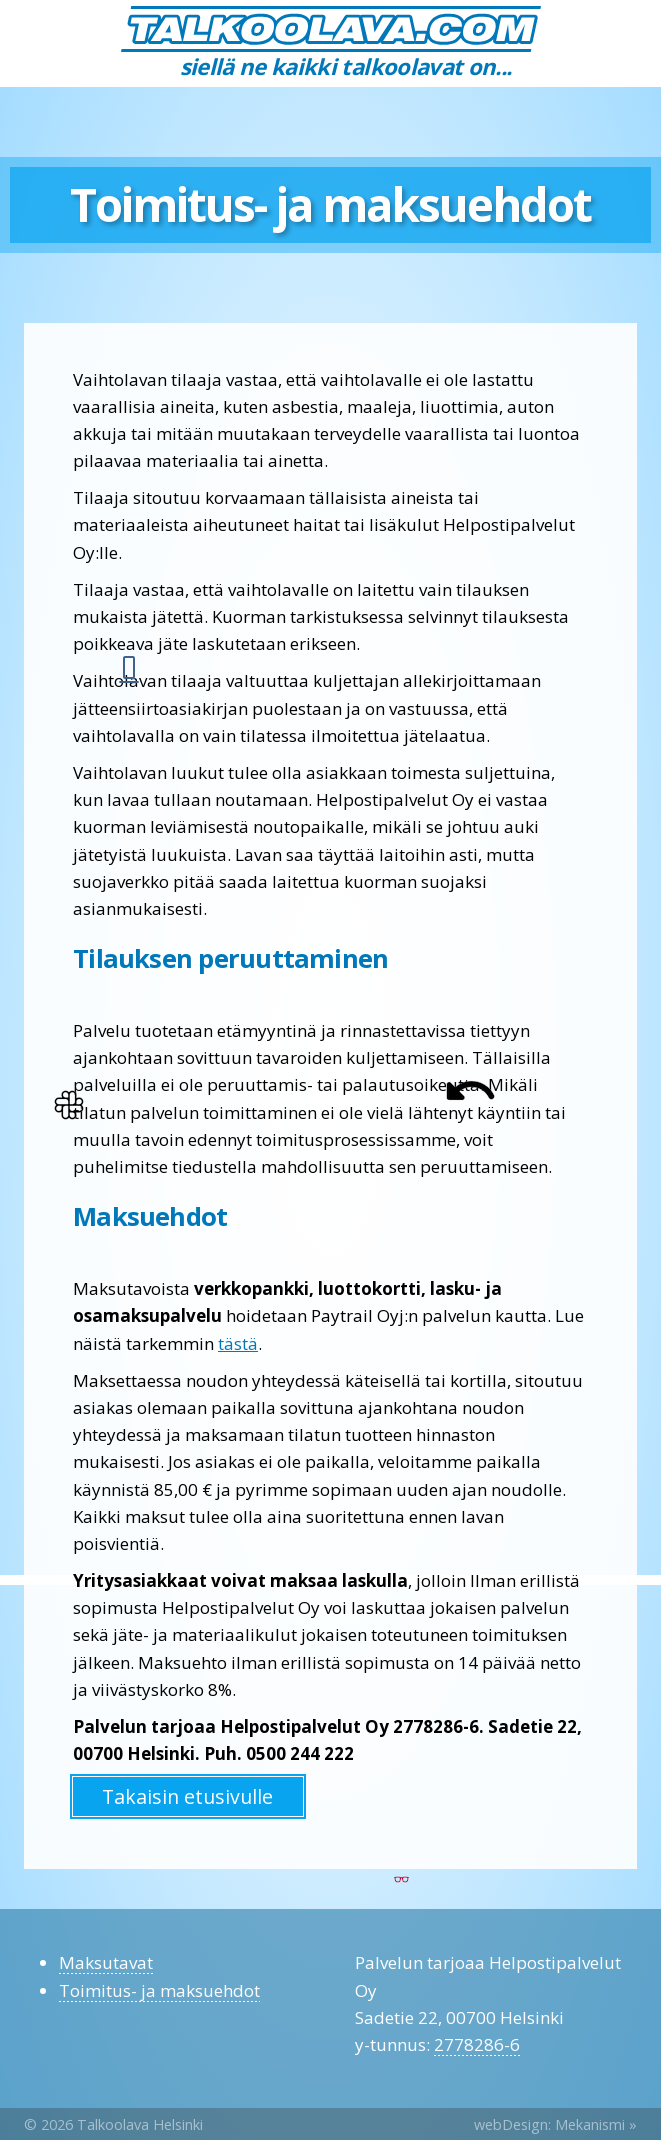  I want to click on enable reading mode or accessibility features, so click(401, 1879).